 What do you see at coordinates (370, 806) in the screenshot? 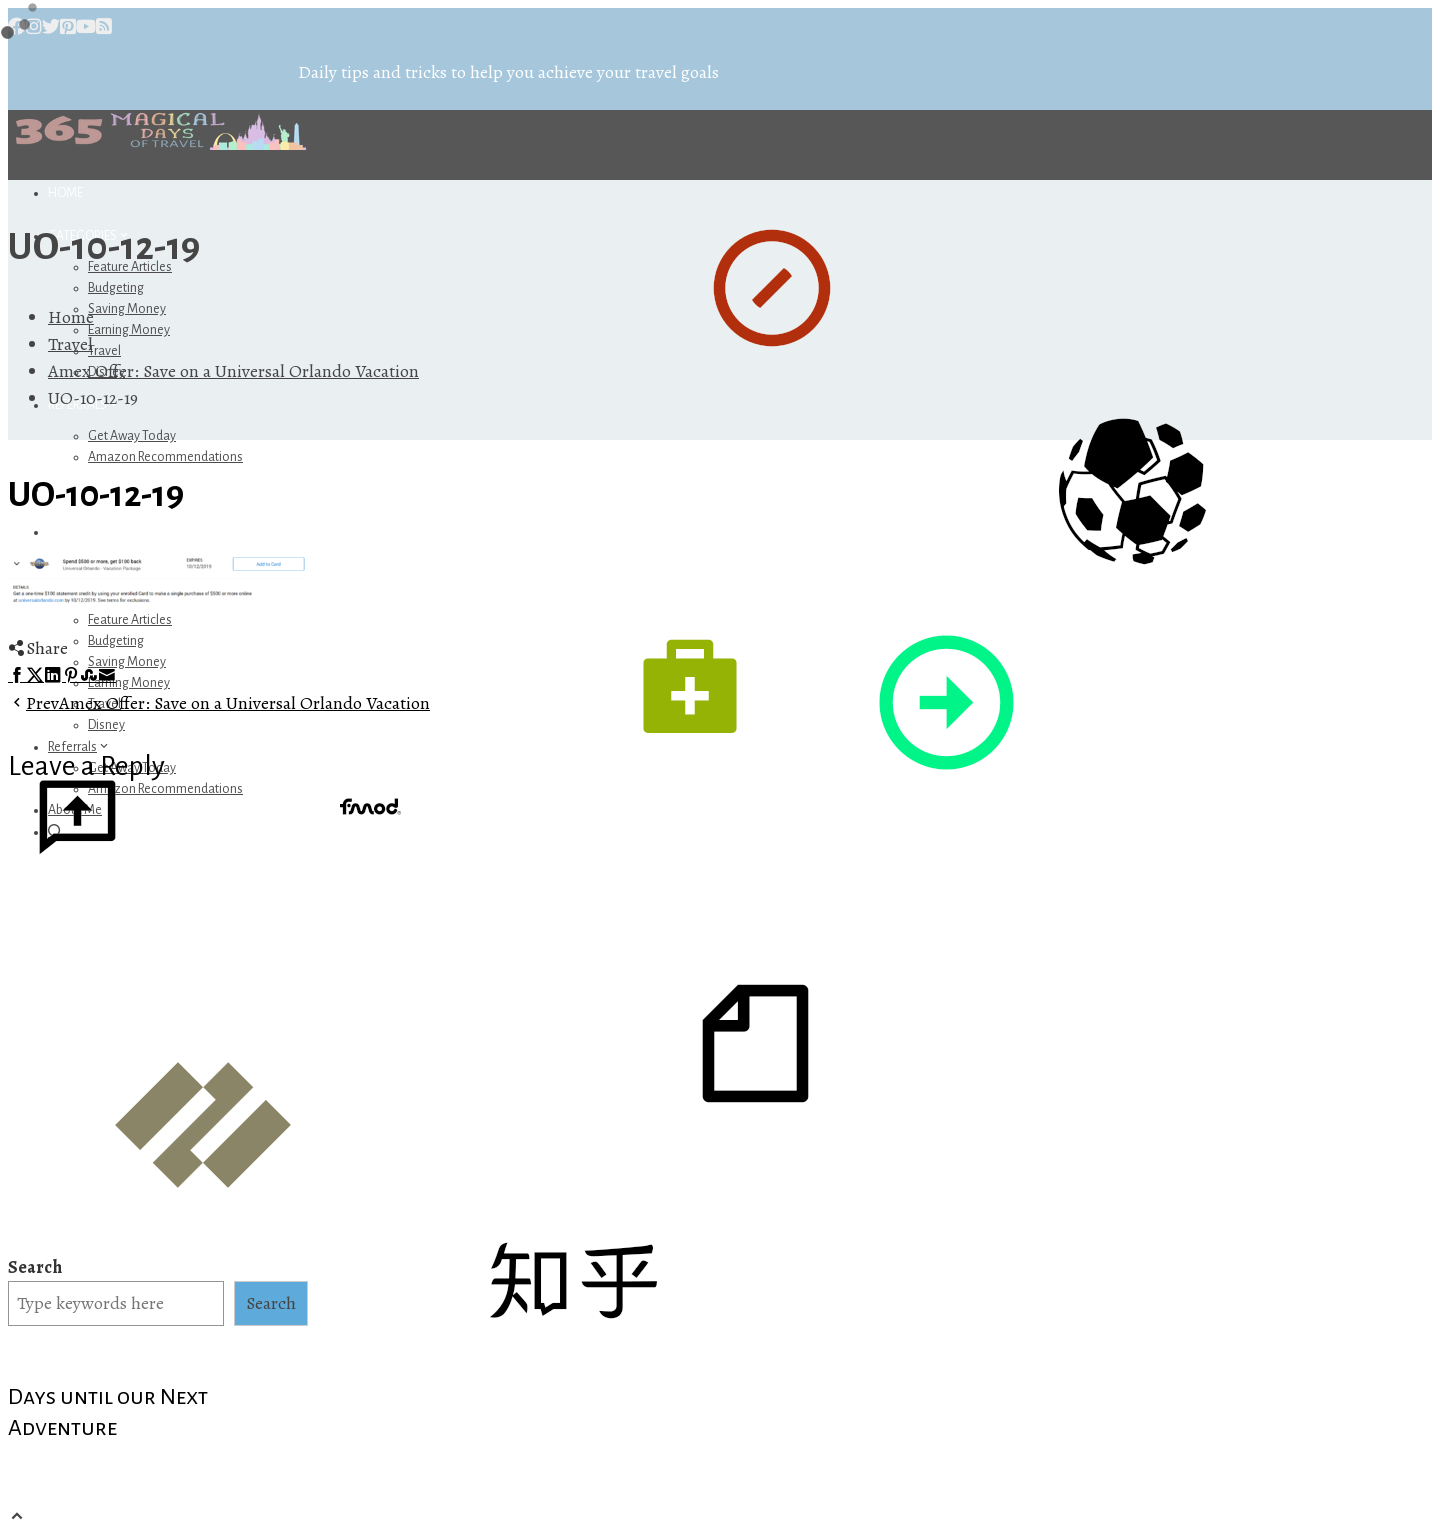
I see `fmod audio middleware logo` at bounding box center [370, 806].